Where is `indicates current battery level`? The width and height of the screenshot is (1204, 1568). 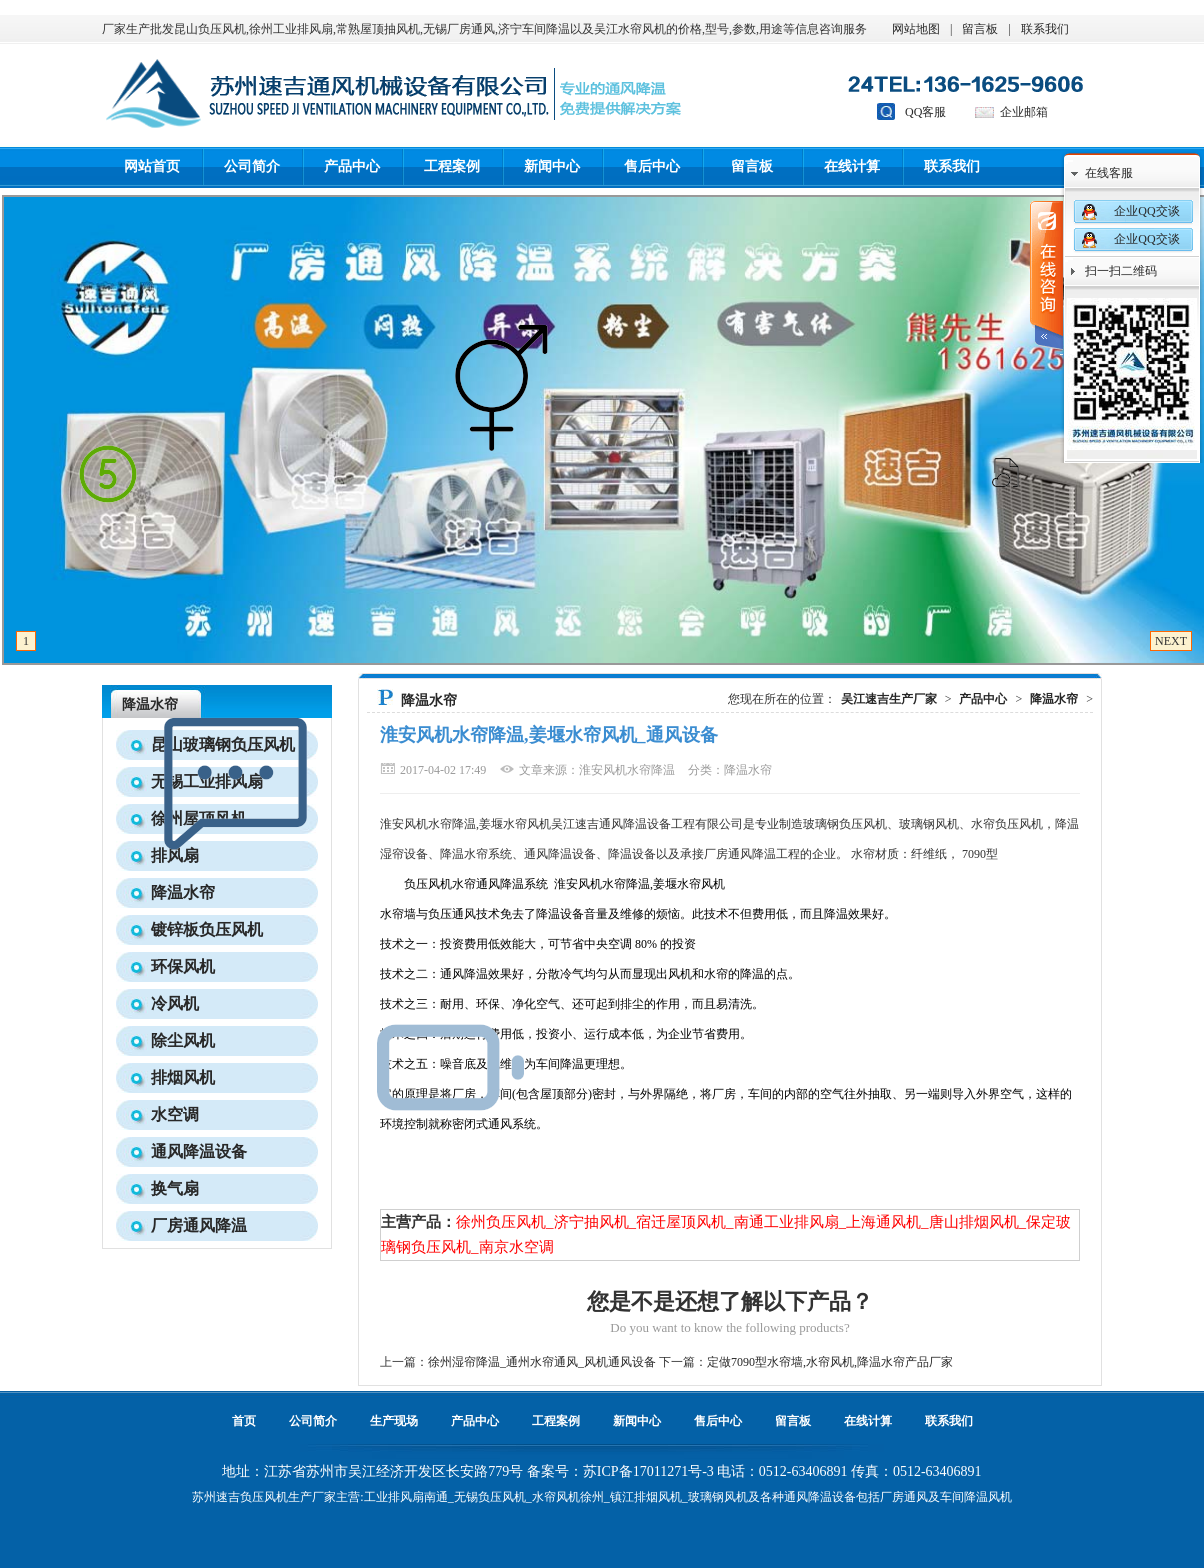 indicates current battery level is located at coordinates (450, 1067).